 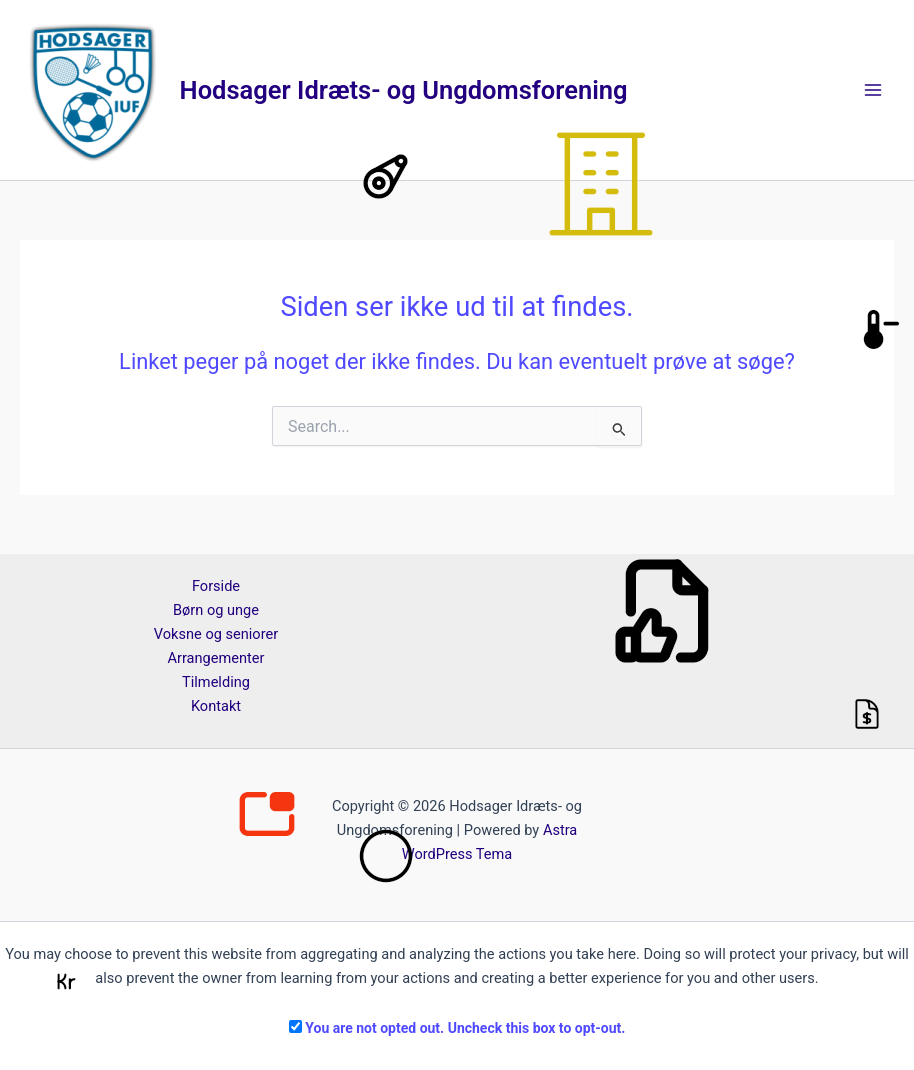 I want to click on enable picture-in-picture mode at the top of the screen, so click(x=267, y=814).